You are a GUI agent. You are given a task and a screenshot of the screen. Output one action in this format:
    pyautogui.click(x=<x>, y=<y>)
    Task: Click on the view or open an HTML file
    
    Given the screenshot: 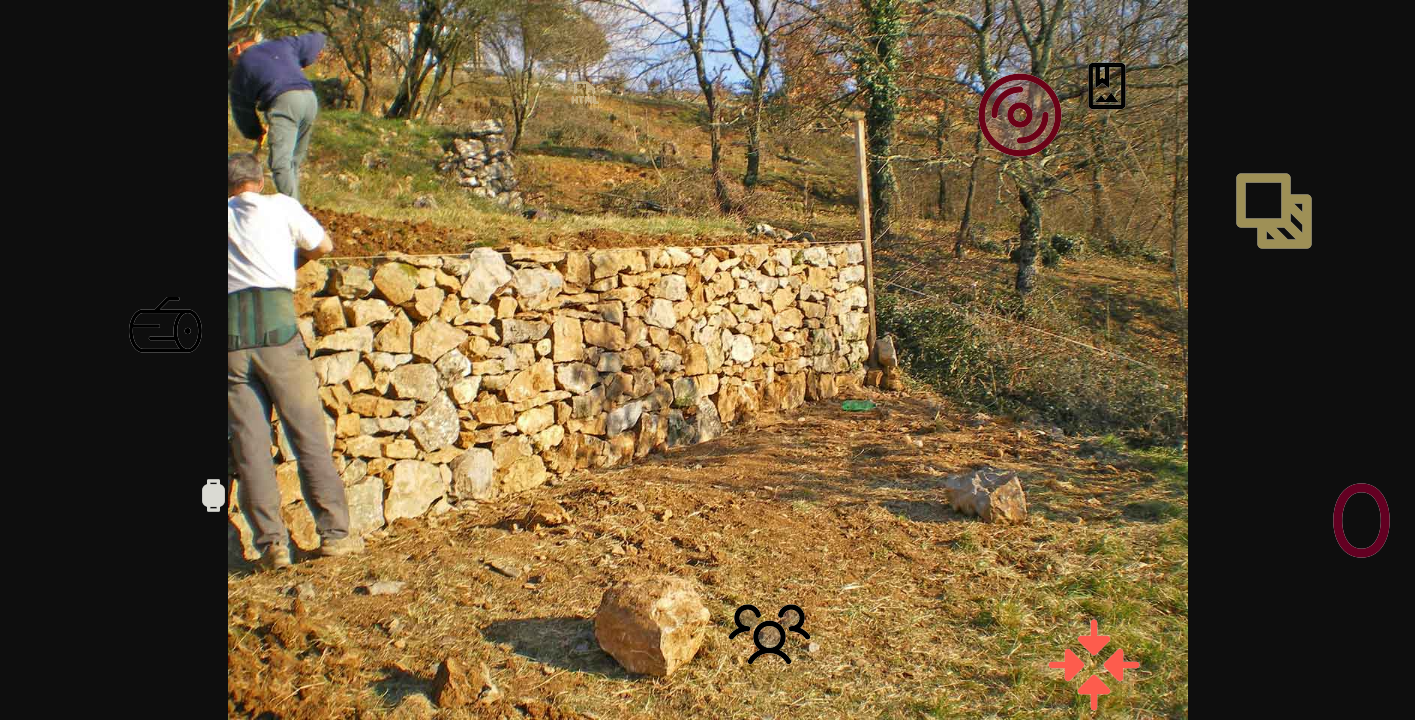 What is the action you would take?
    pyautogui.click(x=584, y=93)
    